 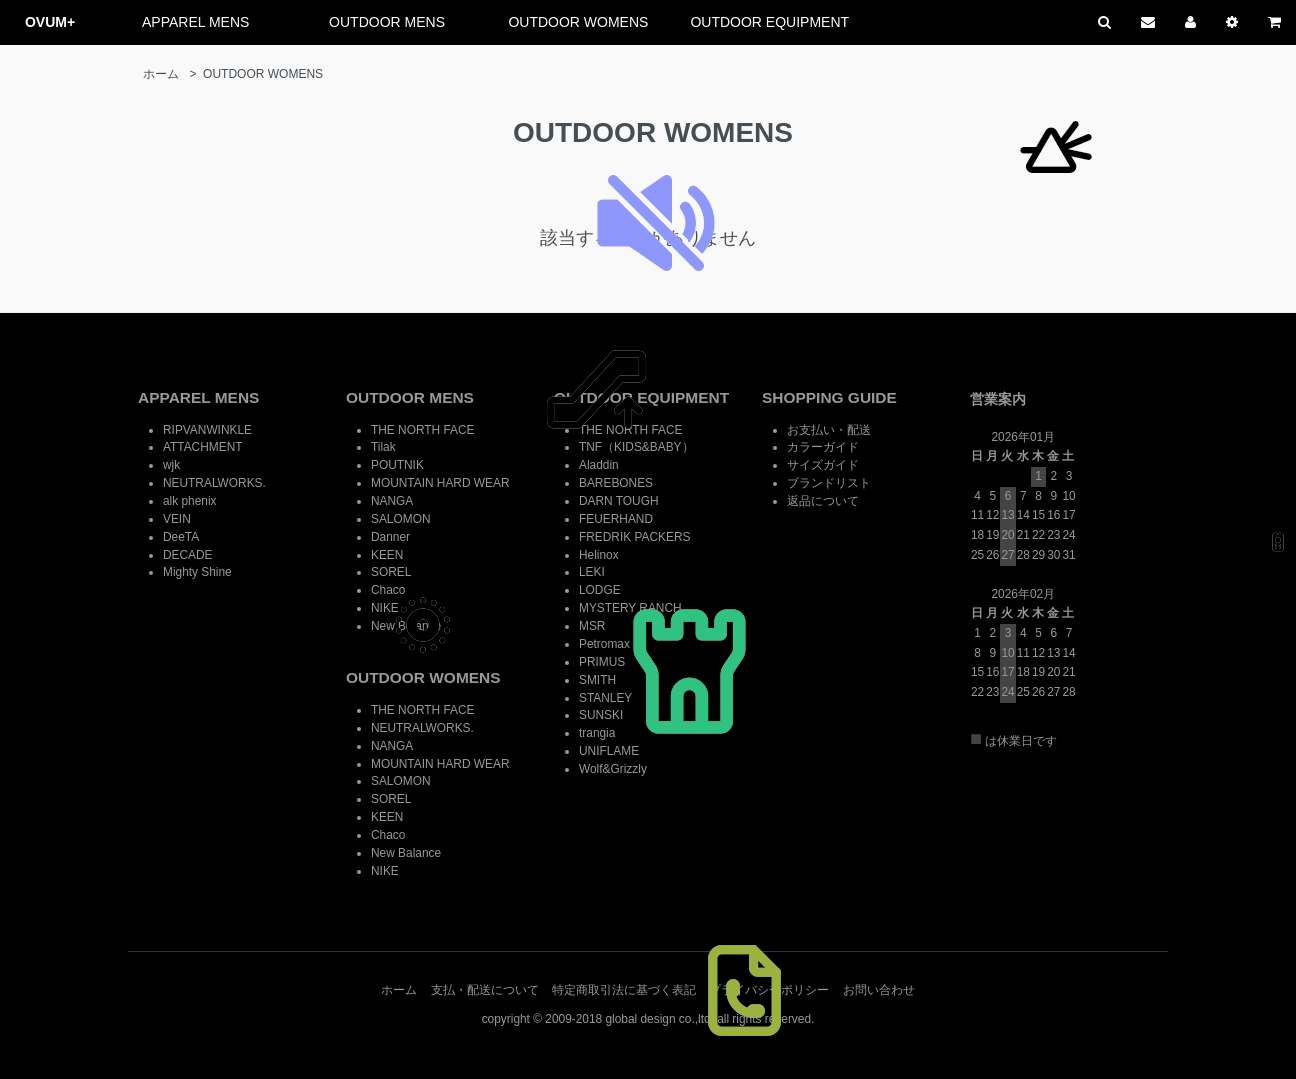 What do you see at coordinates (689, 671) in the screenshot?
I see `access castle or fortress-themed game` at bounding box center [689, 671].